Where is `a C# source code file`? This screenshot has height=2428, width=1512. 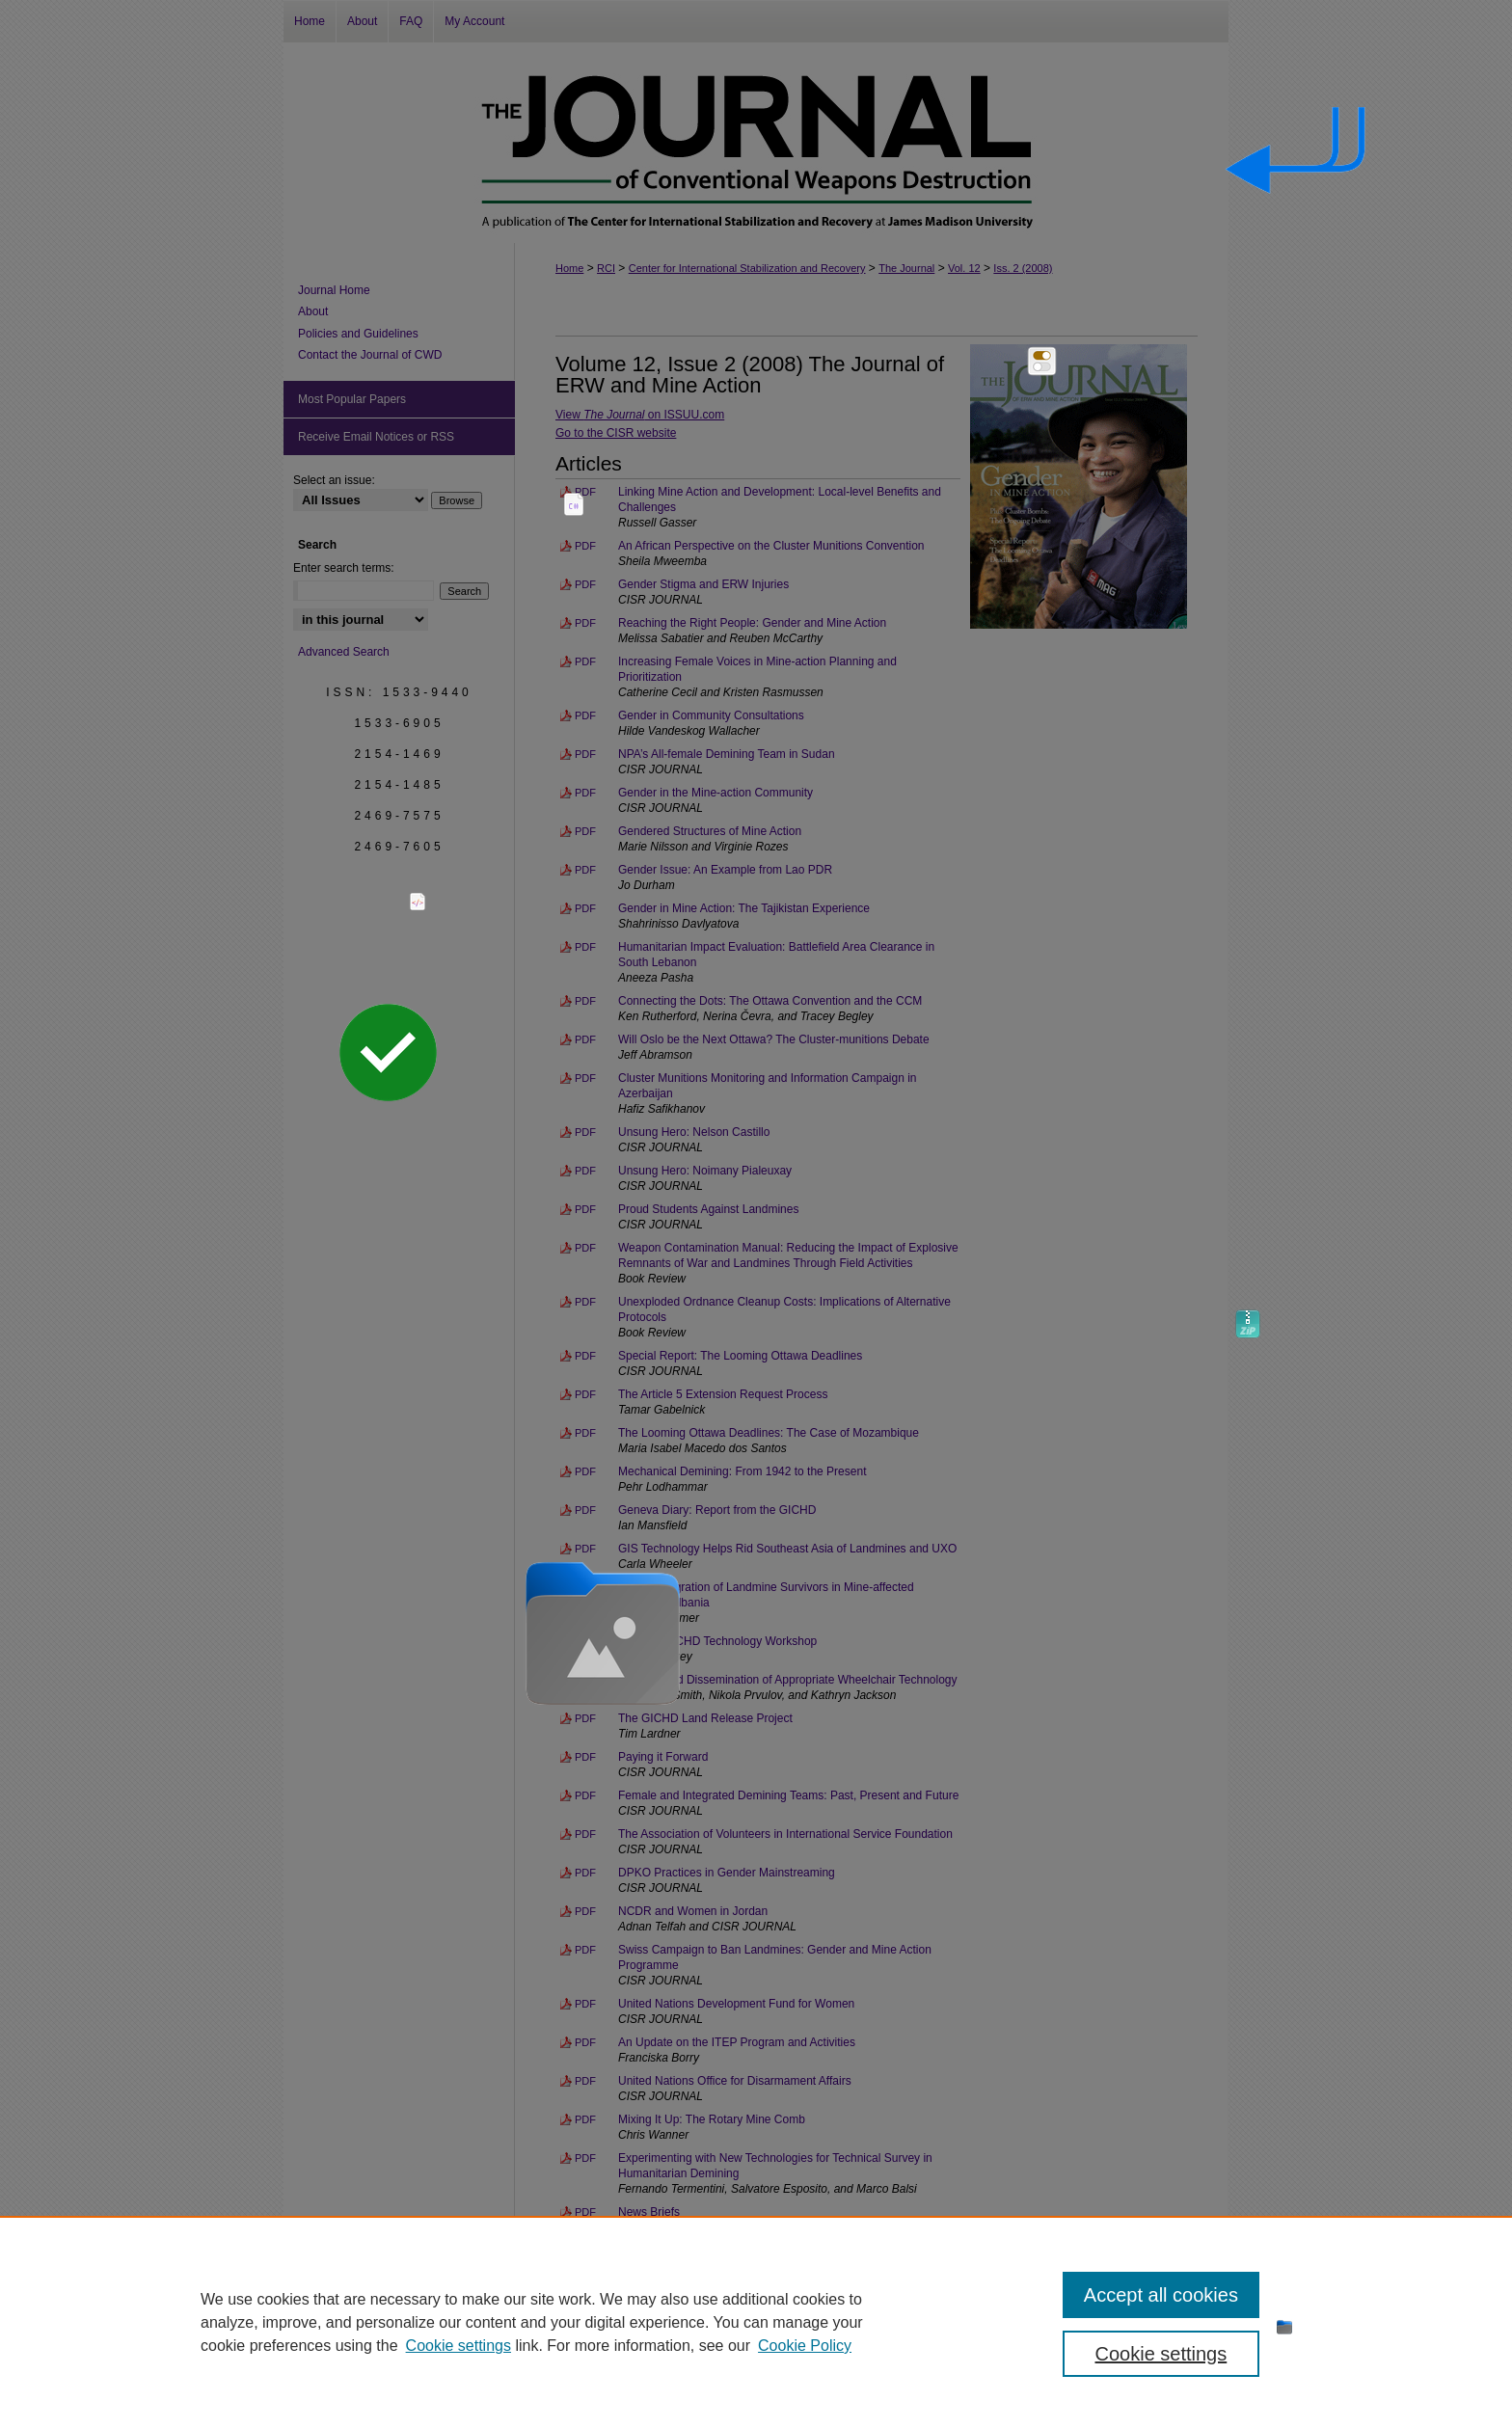 a C# source code file is located at coordinates (574, 504).